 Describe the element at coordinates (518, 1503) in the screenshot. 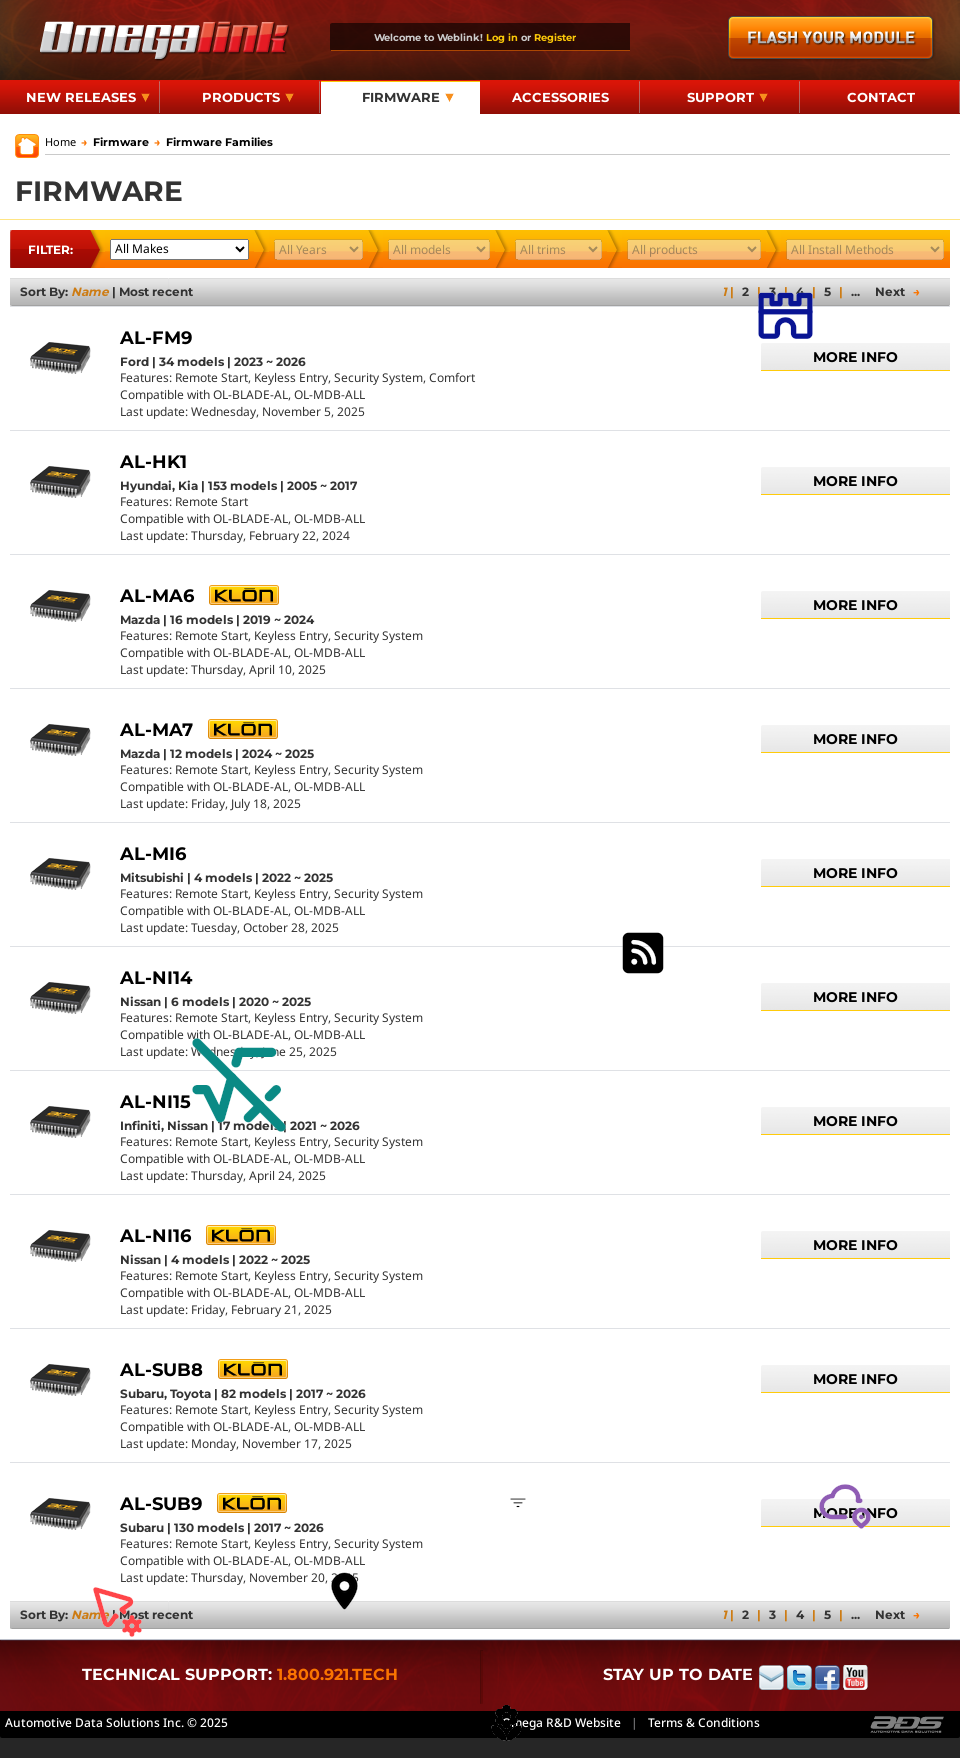

I see `filter or sort list items` at that location.